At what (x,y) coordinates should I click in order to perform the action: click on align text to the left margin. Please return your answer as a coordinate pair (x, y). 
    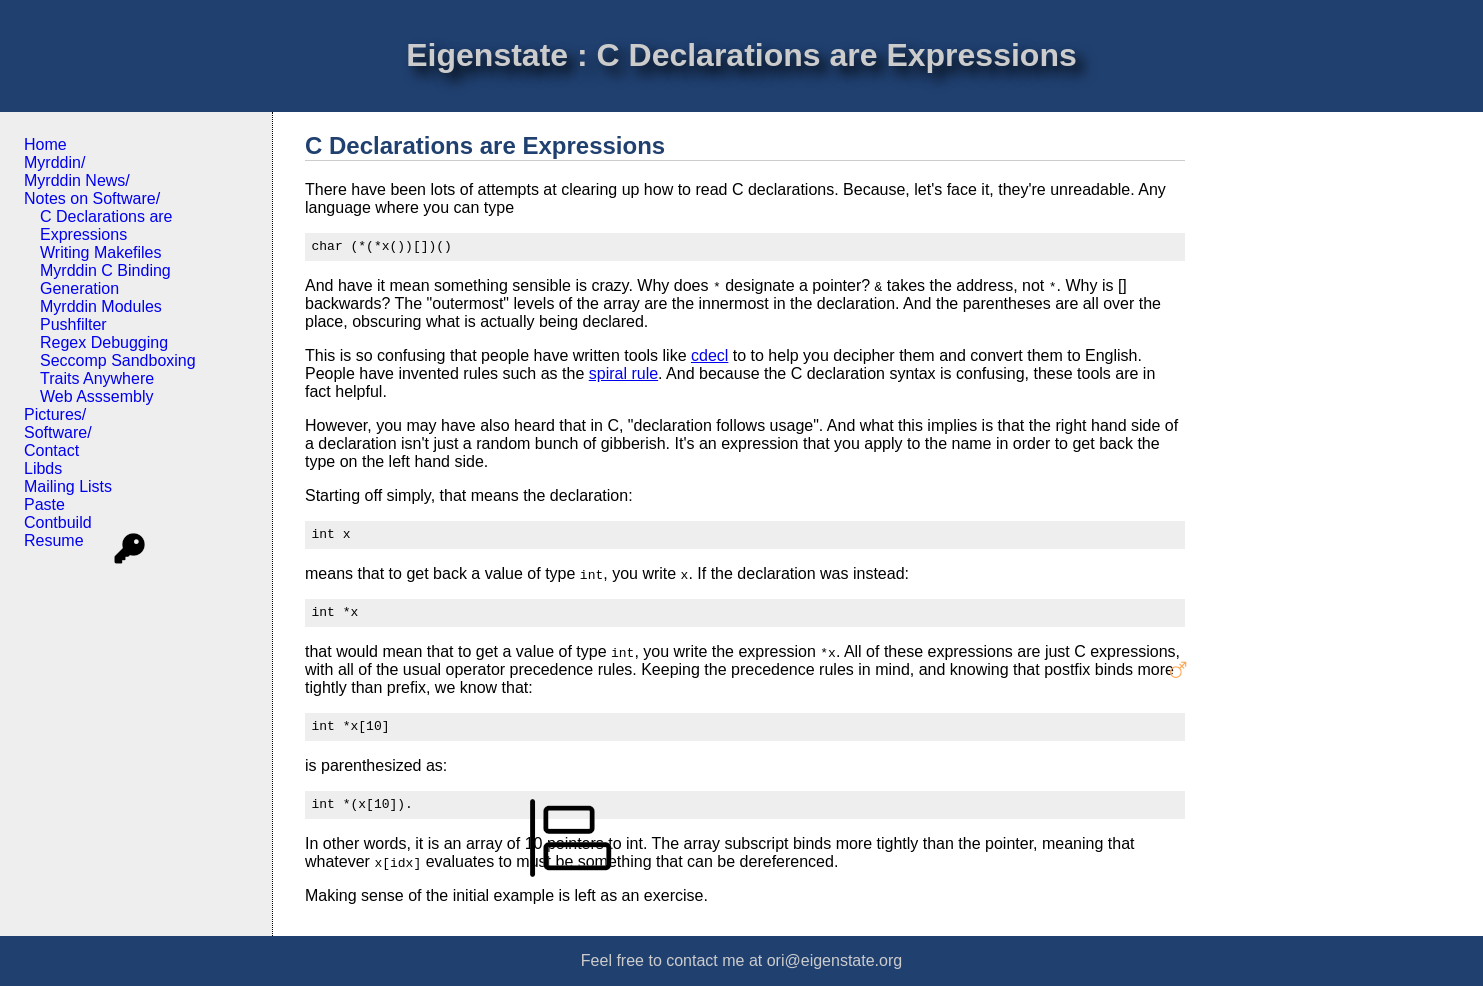
    Looking at the image, I should click on (569, 838).